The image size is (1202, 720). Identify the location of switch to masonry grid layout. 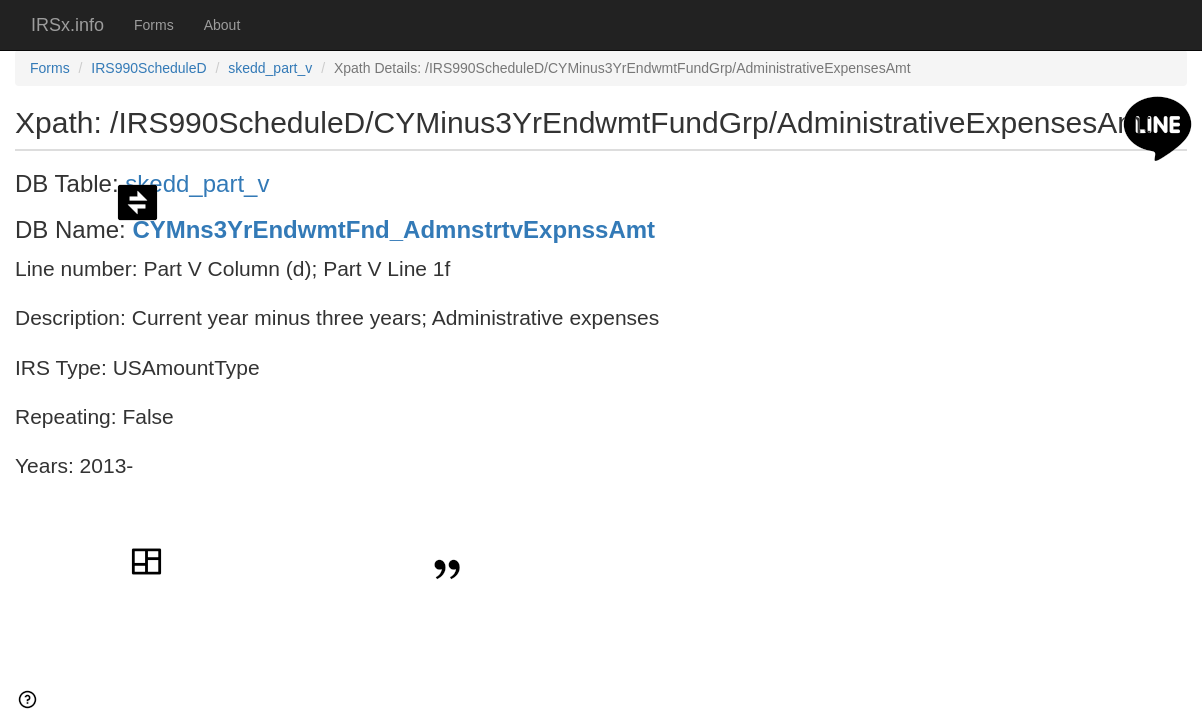
(146, 561).